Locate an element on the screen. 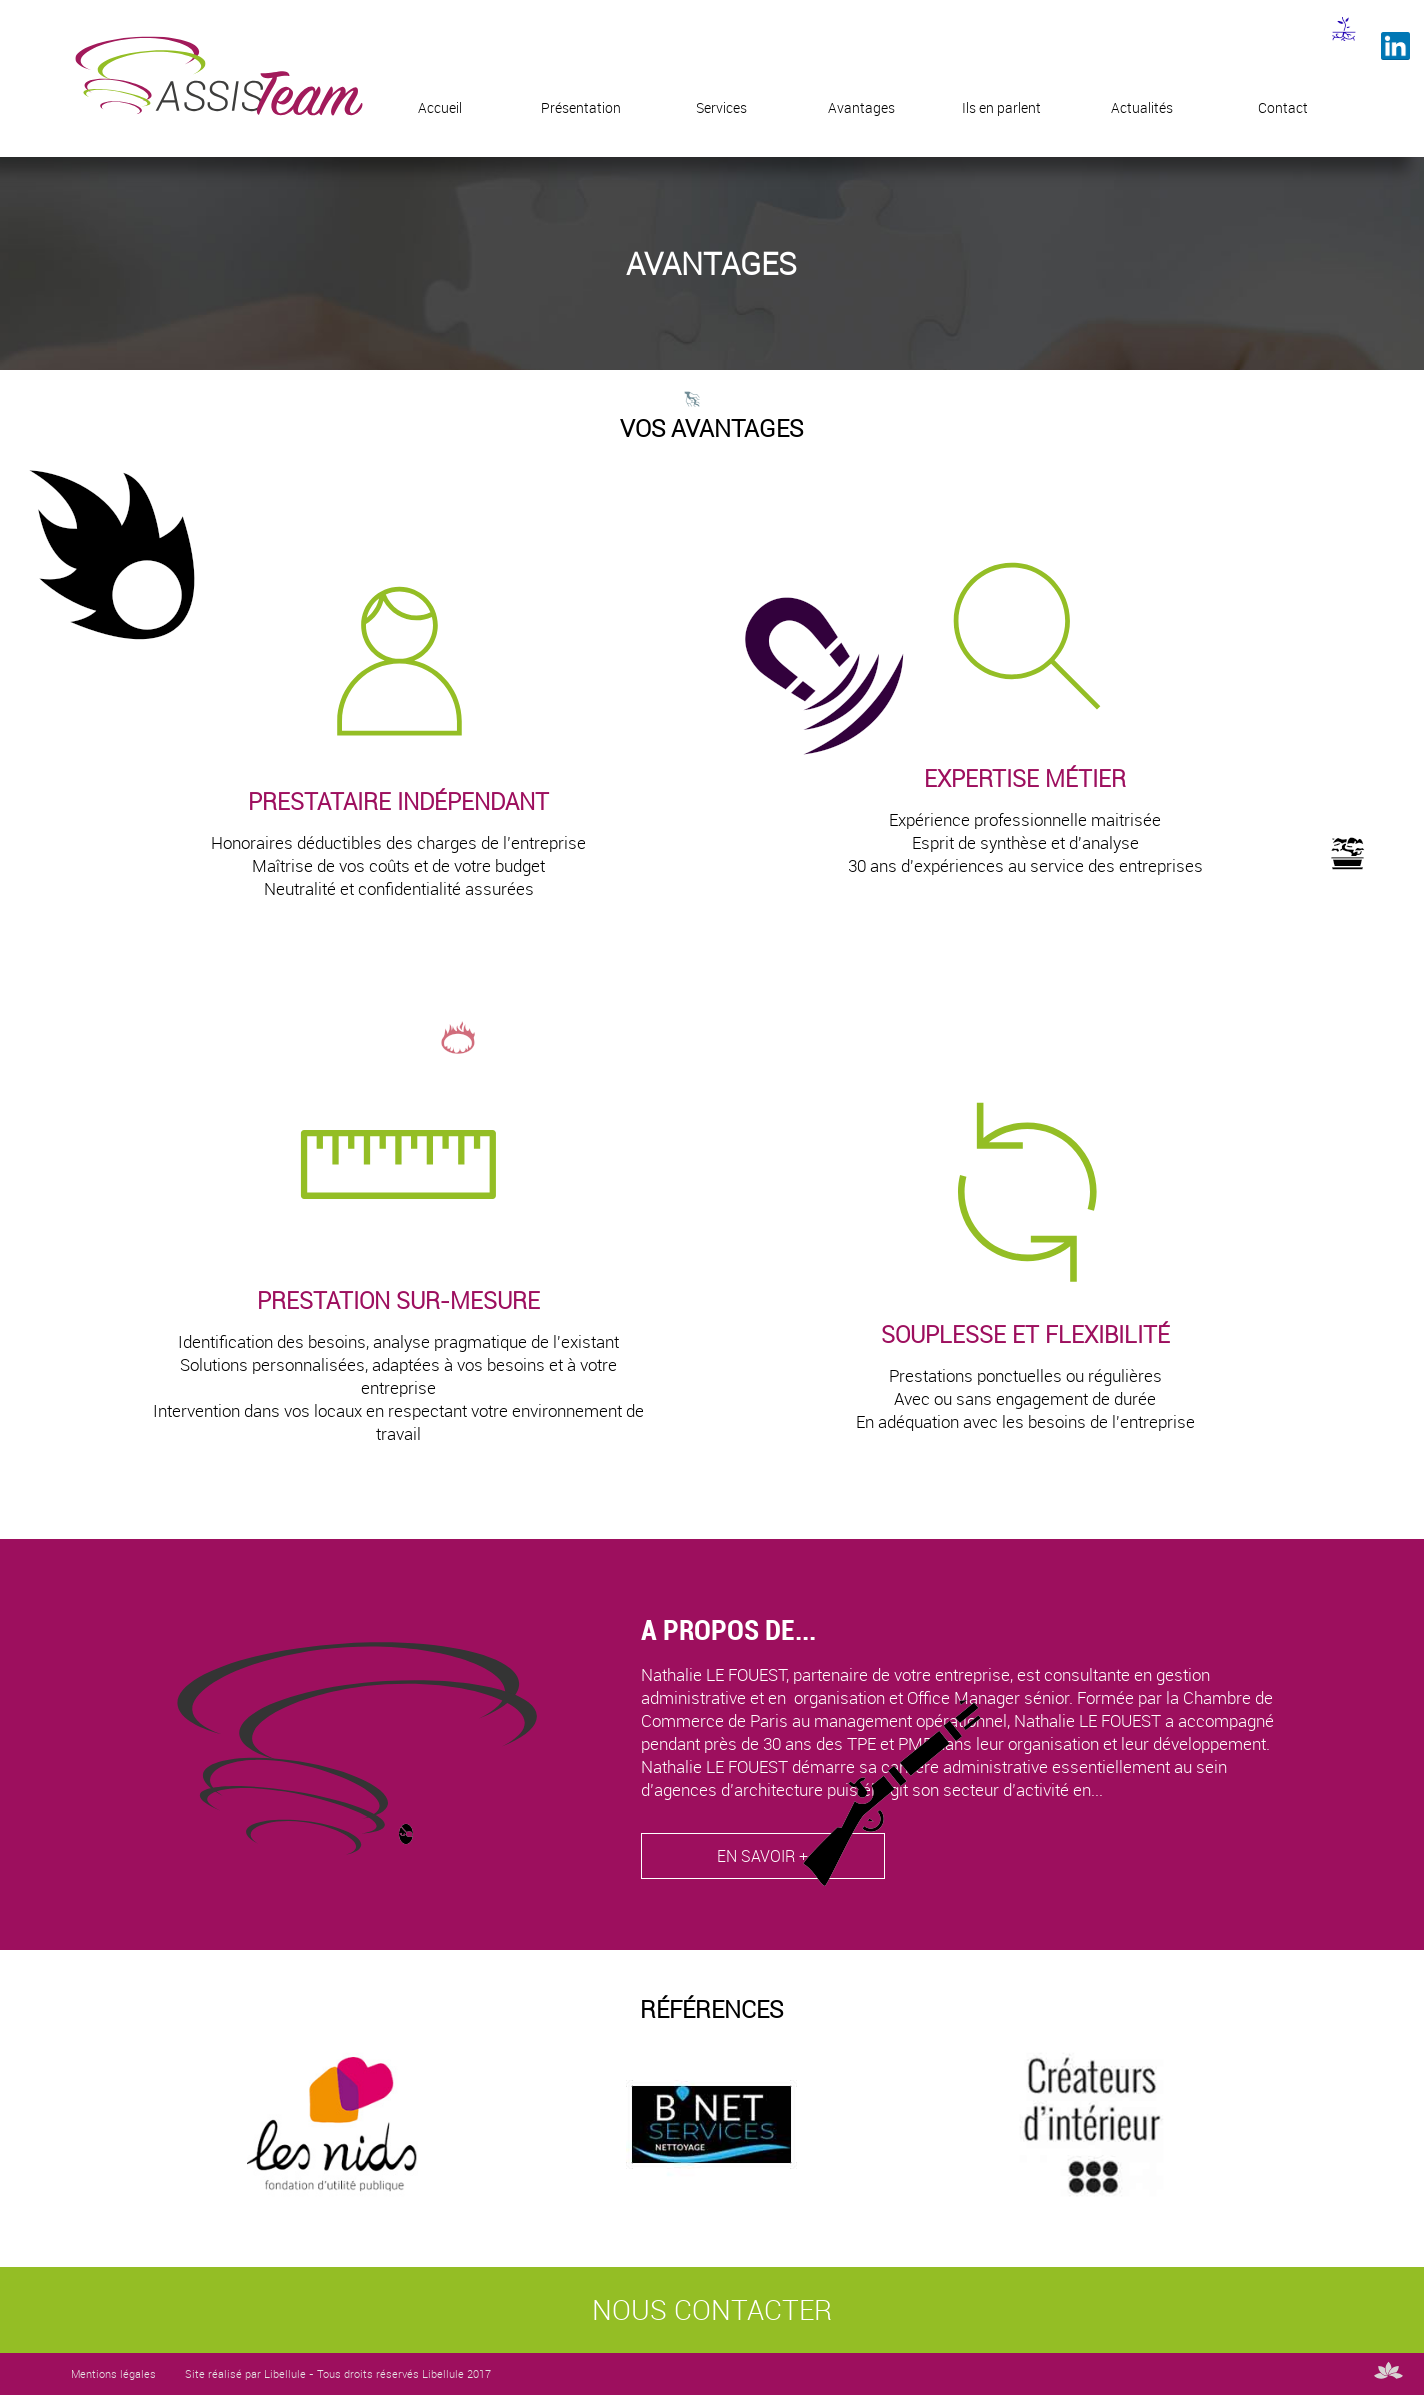 Image resolution: width=1424 pixels, height=2395 pixels. select musket weapon in game inventory is located at coordinates (892, 1793).